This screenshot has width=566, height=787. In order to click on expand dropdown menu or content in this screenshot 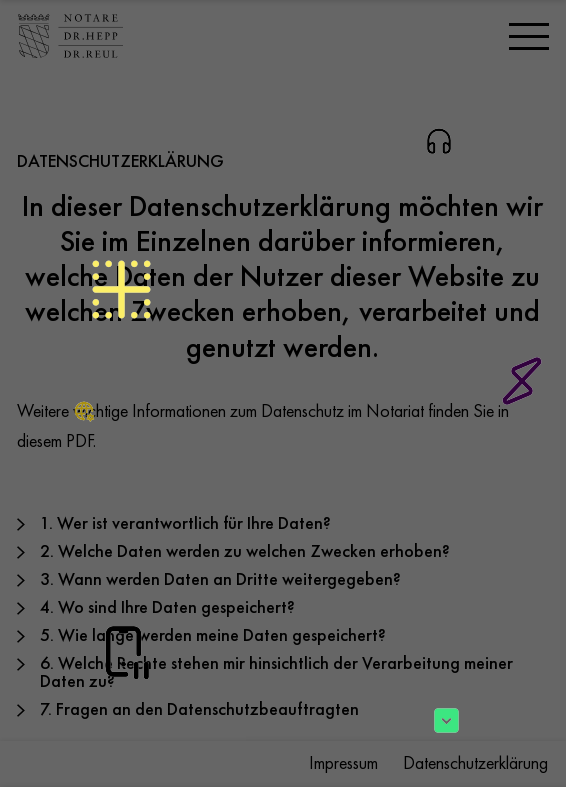, I will do `click(446, 720)`.